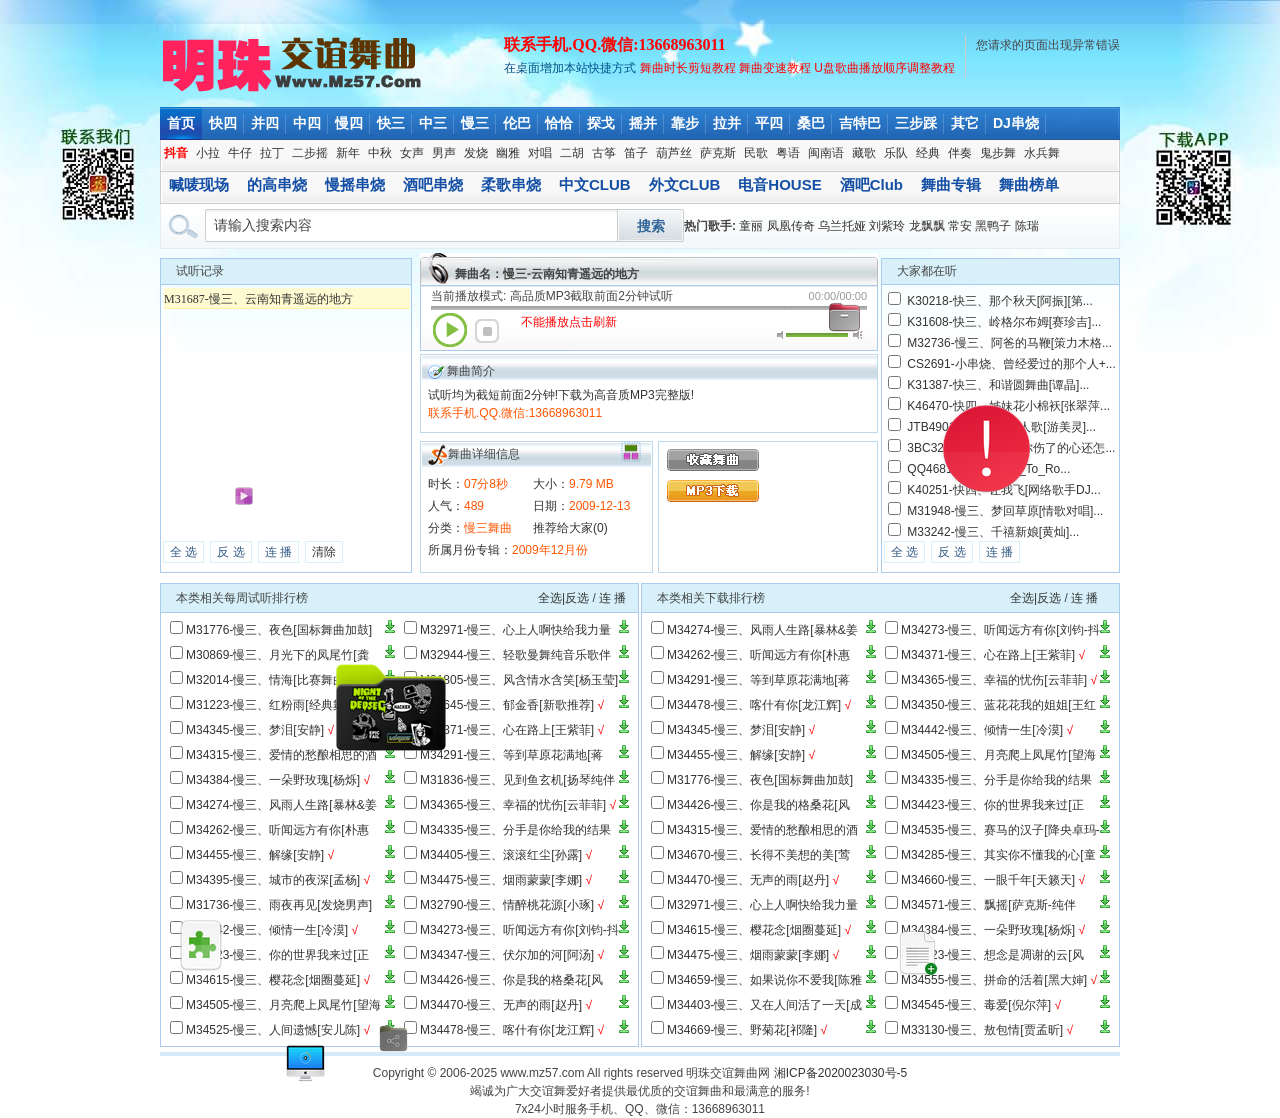  I want to click on create a new document, so click(917, 952).